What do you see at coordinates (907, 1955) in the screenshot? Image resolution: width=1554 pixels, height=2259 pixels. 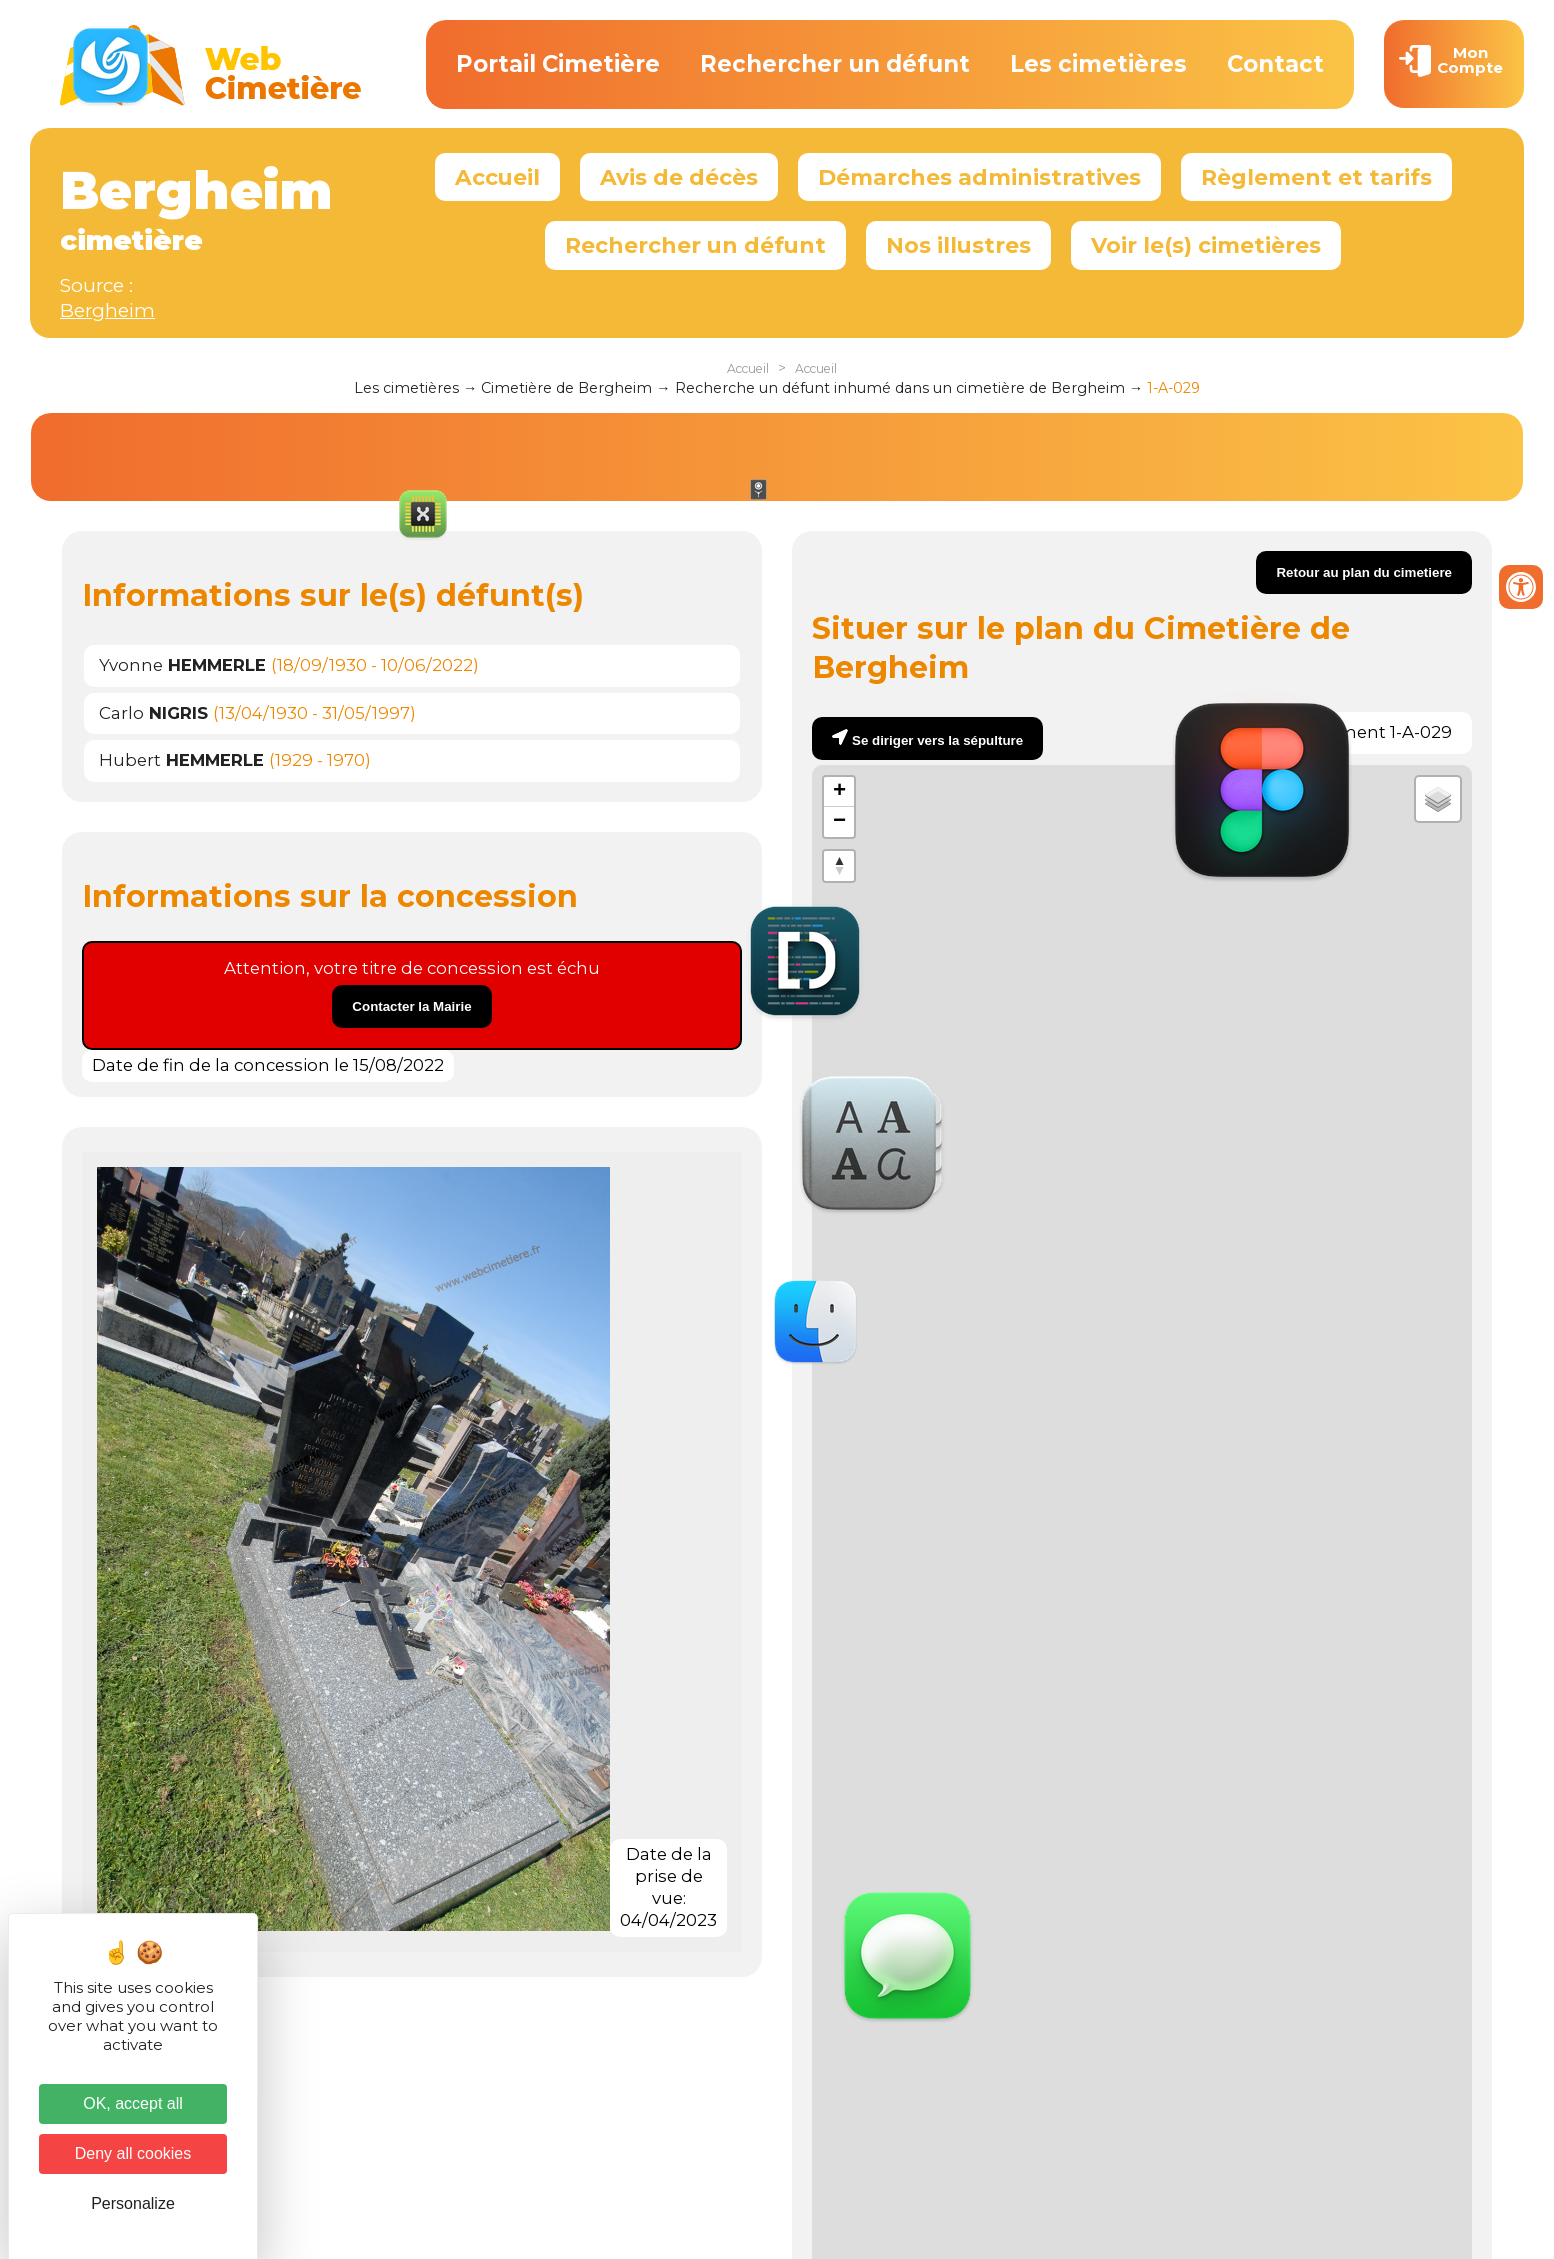 I see `open the messages app` at bounding box center [907, 1955].